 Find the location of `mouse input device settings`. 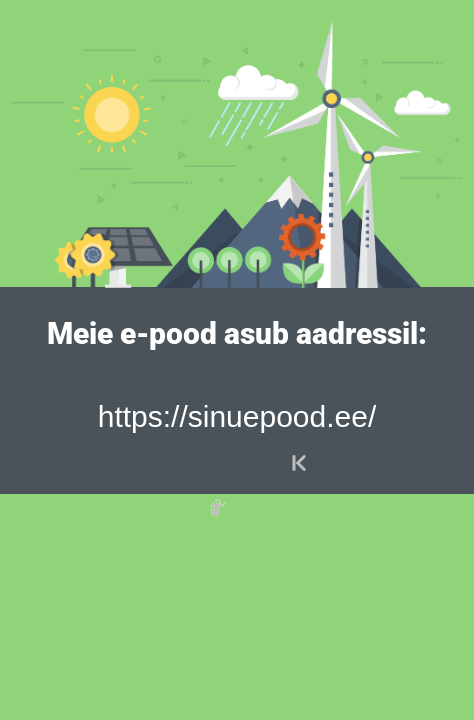

mouse input device settings is located at coordinates (217, 508).